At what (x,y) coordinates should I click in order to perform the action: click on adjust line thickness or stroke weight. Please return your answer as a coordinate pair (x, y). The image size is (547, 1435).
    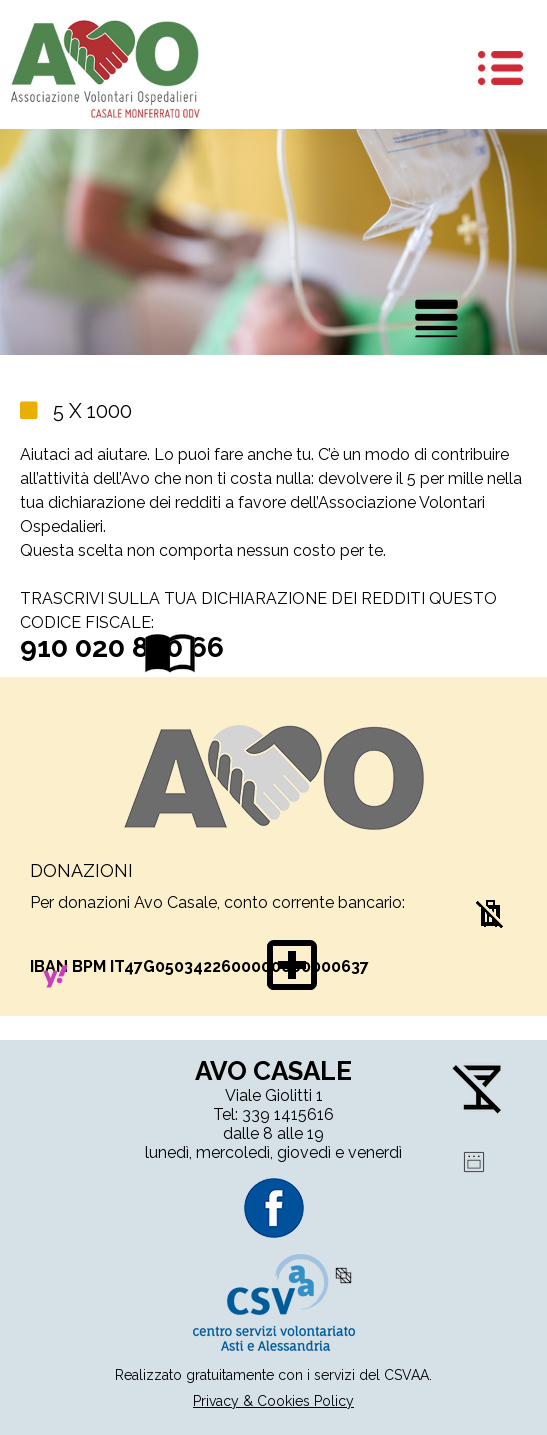
    Looking at the image, I should click on (436, 318).